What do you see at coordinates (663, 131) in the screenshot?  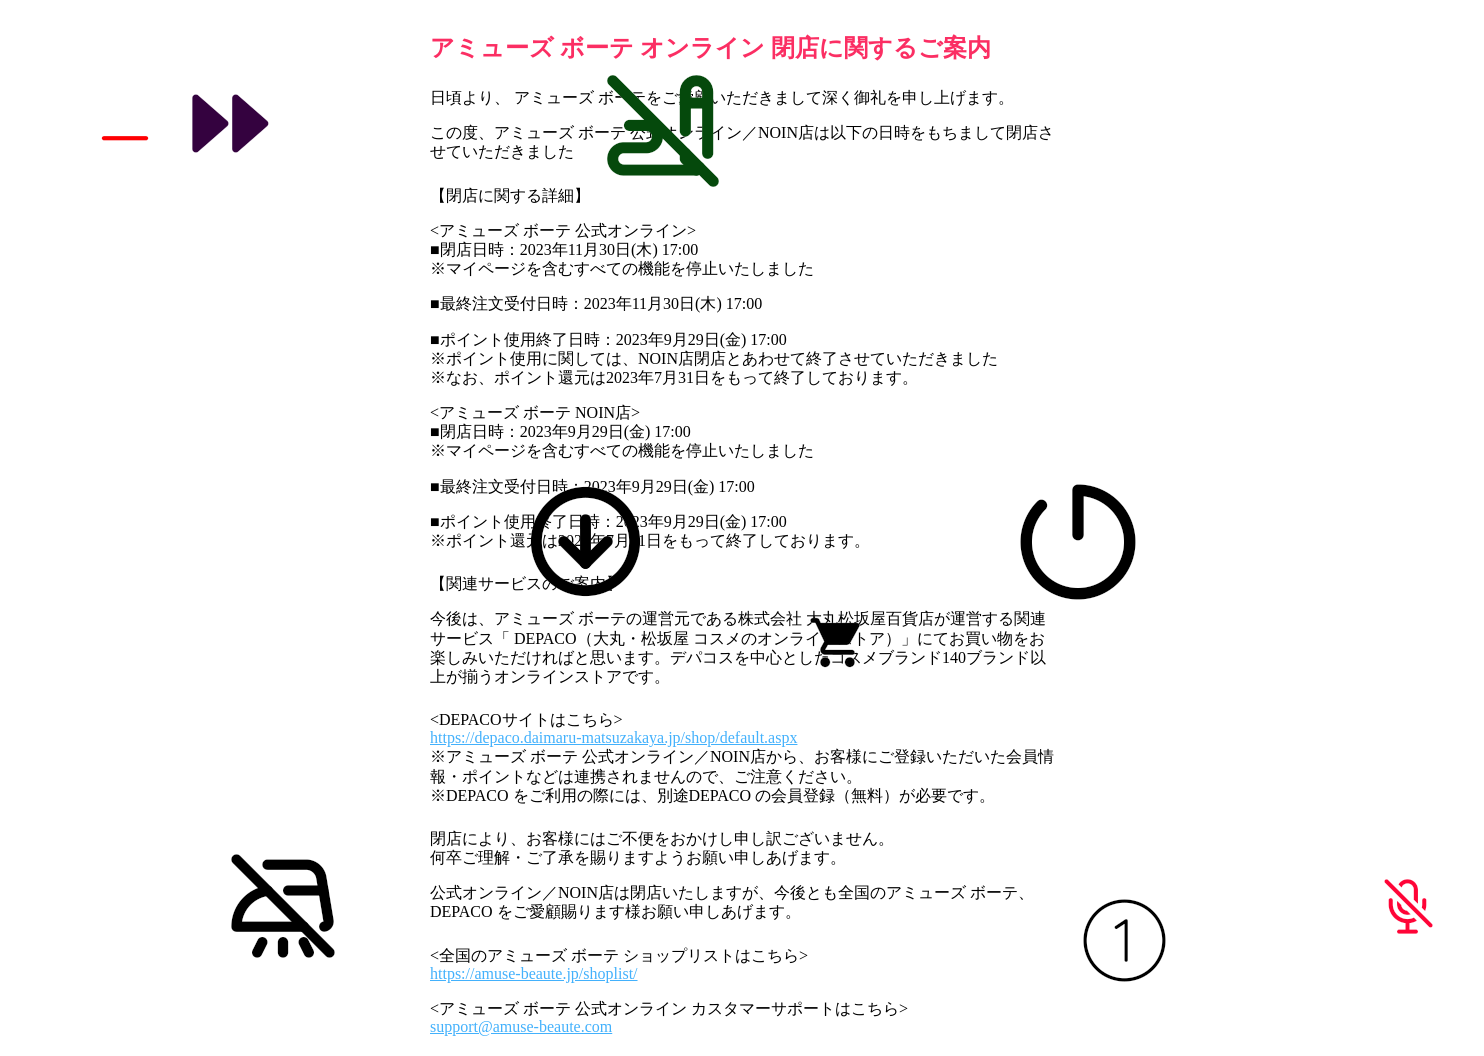 I see `writing or editing is disabled` at bounding box center [663, 131].